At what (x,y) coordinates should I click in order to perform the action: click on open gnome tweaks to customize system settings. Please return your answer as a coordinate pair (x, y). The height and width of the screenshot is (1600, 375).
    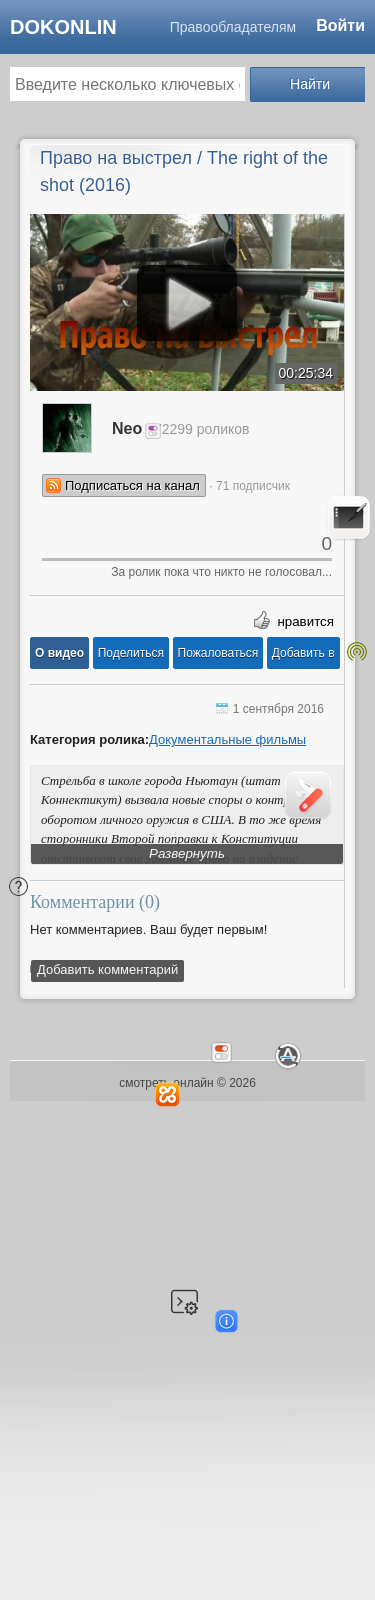
    Looking at the image, I should click on (221, 1052).